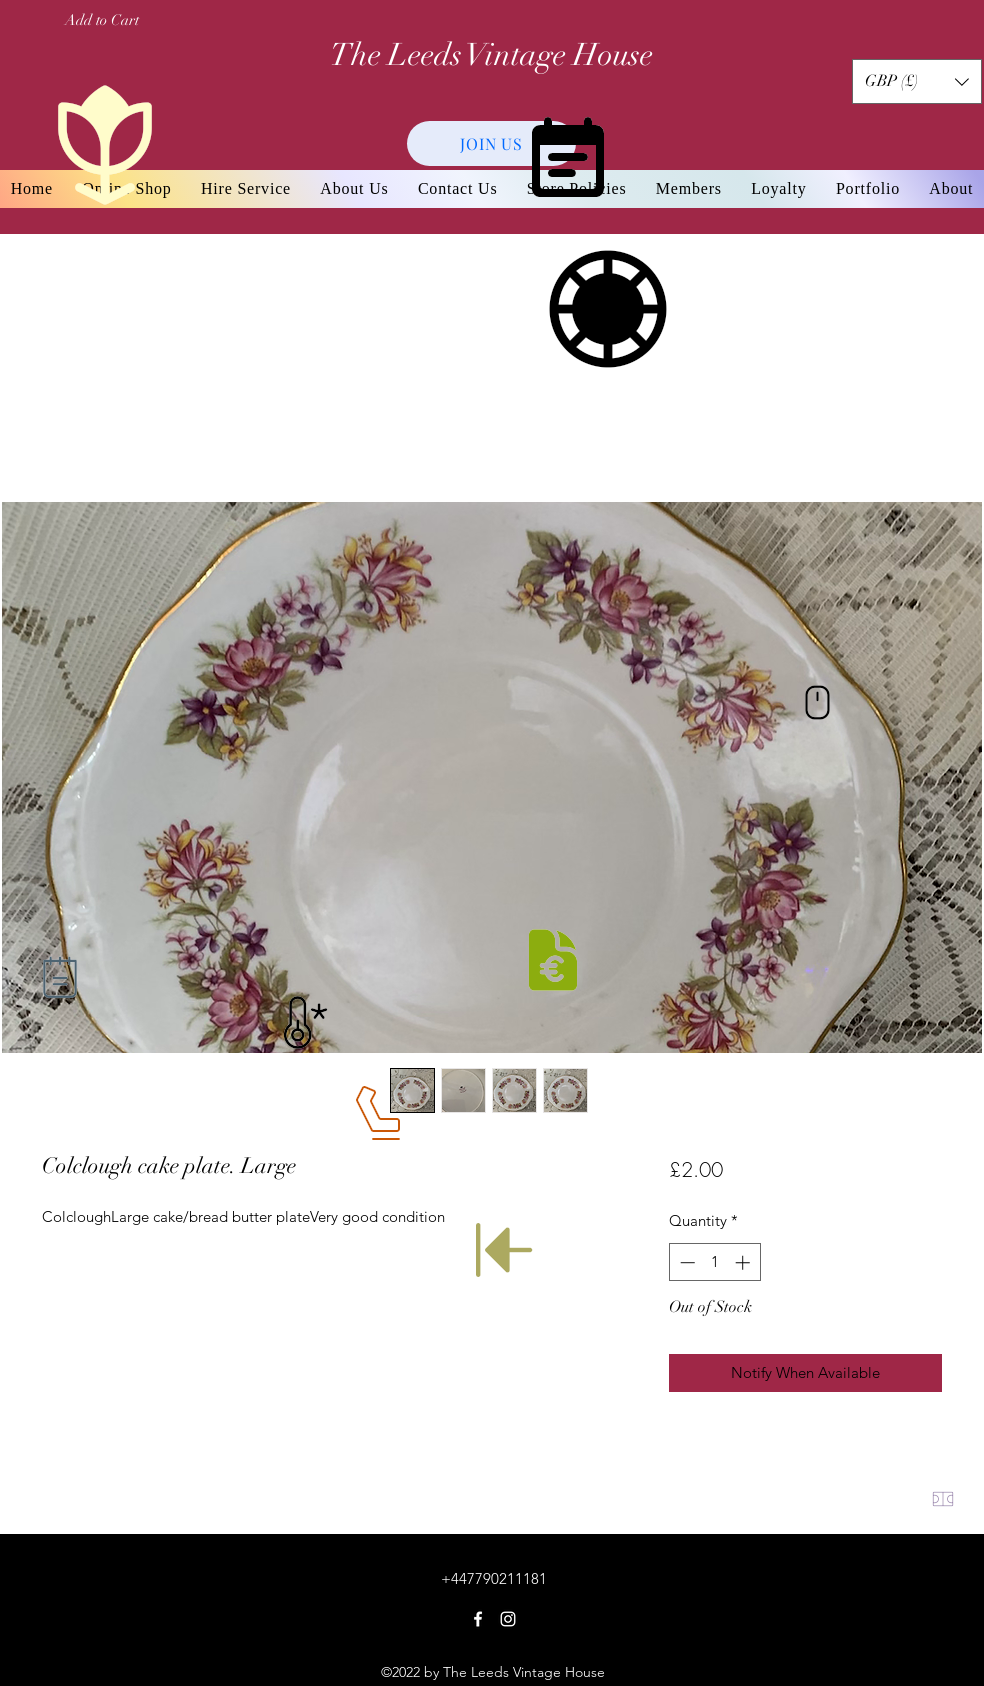 Image resolution: width=984 pixels, height=1686 pixels. Describe the element at coordinates (608, 309) in the screenshot. I see `access casino or gambling games` at that location.